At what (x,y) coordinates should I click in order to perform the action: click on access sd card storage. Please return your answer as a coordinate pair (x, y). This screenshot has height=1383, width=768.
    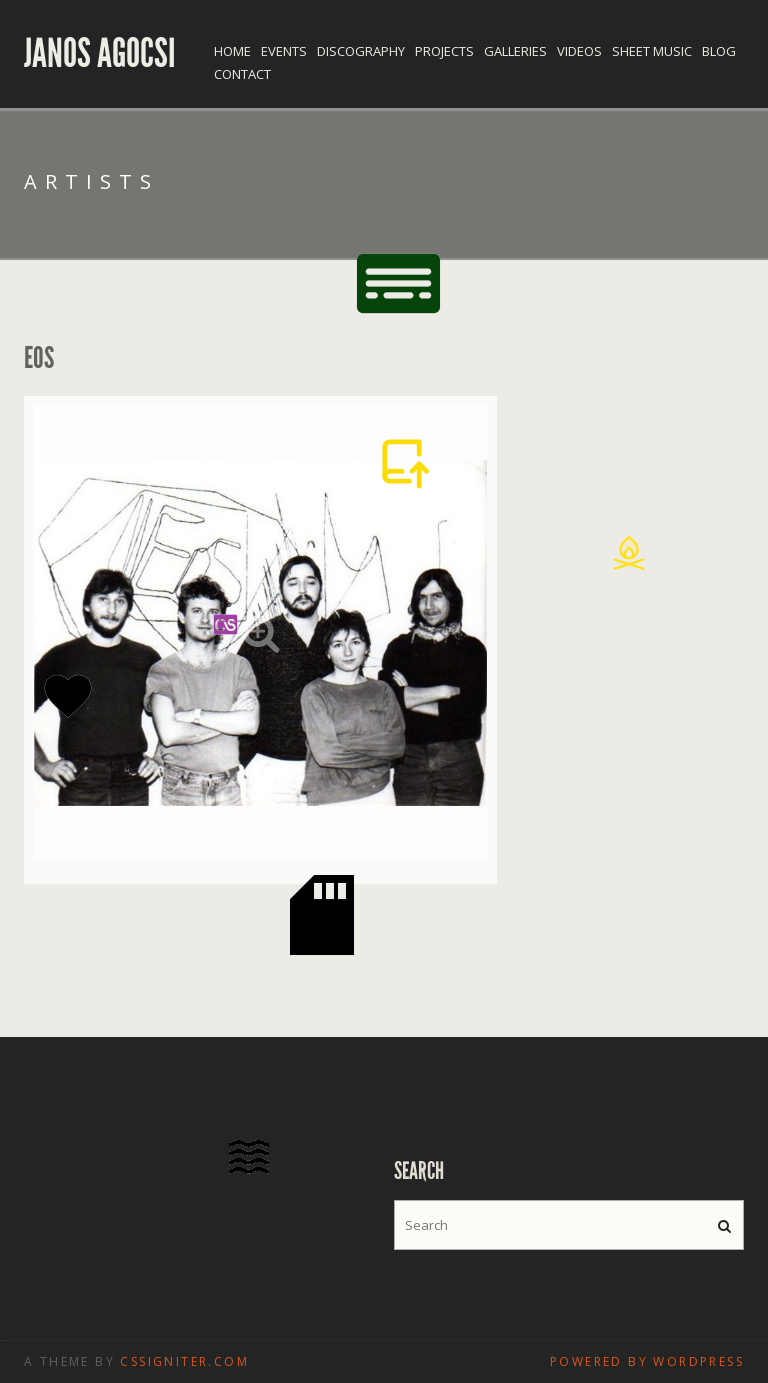
    Looking at the image, I should click on (322, 915).